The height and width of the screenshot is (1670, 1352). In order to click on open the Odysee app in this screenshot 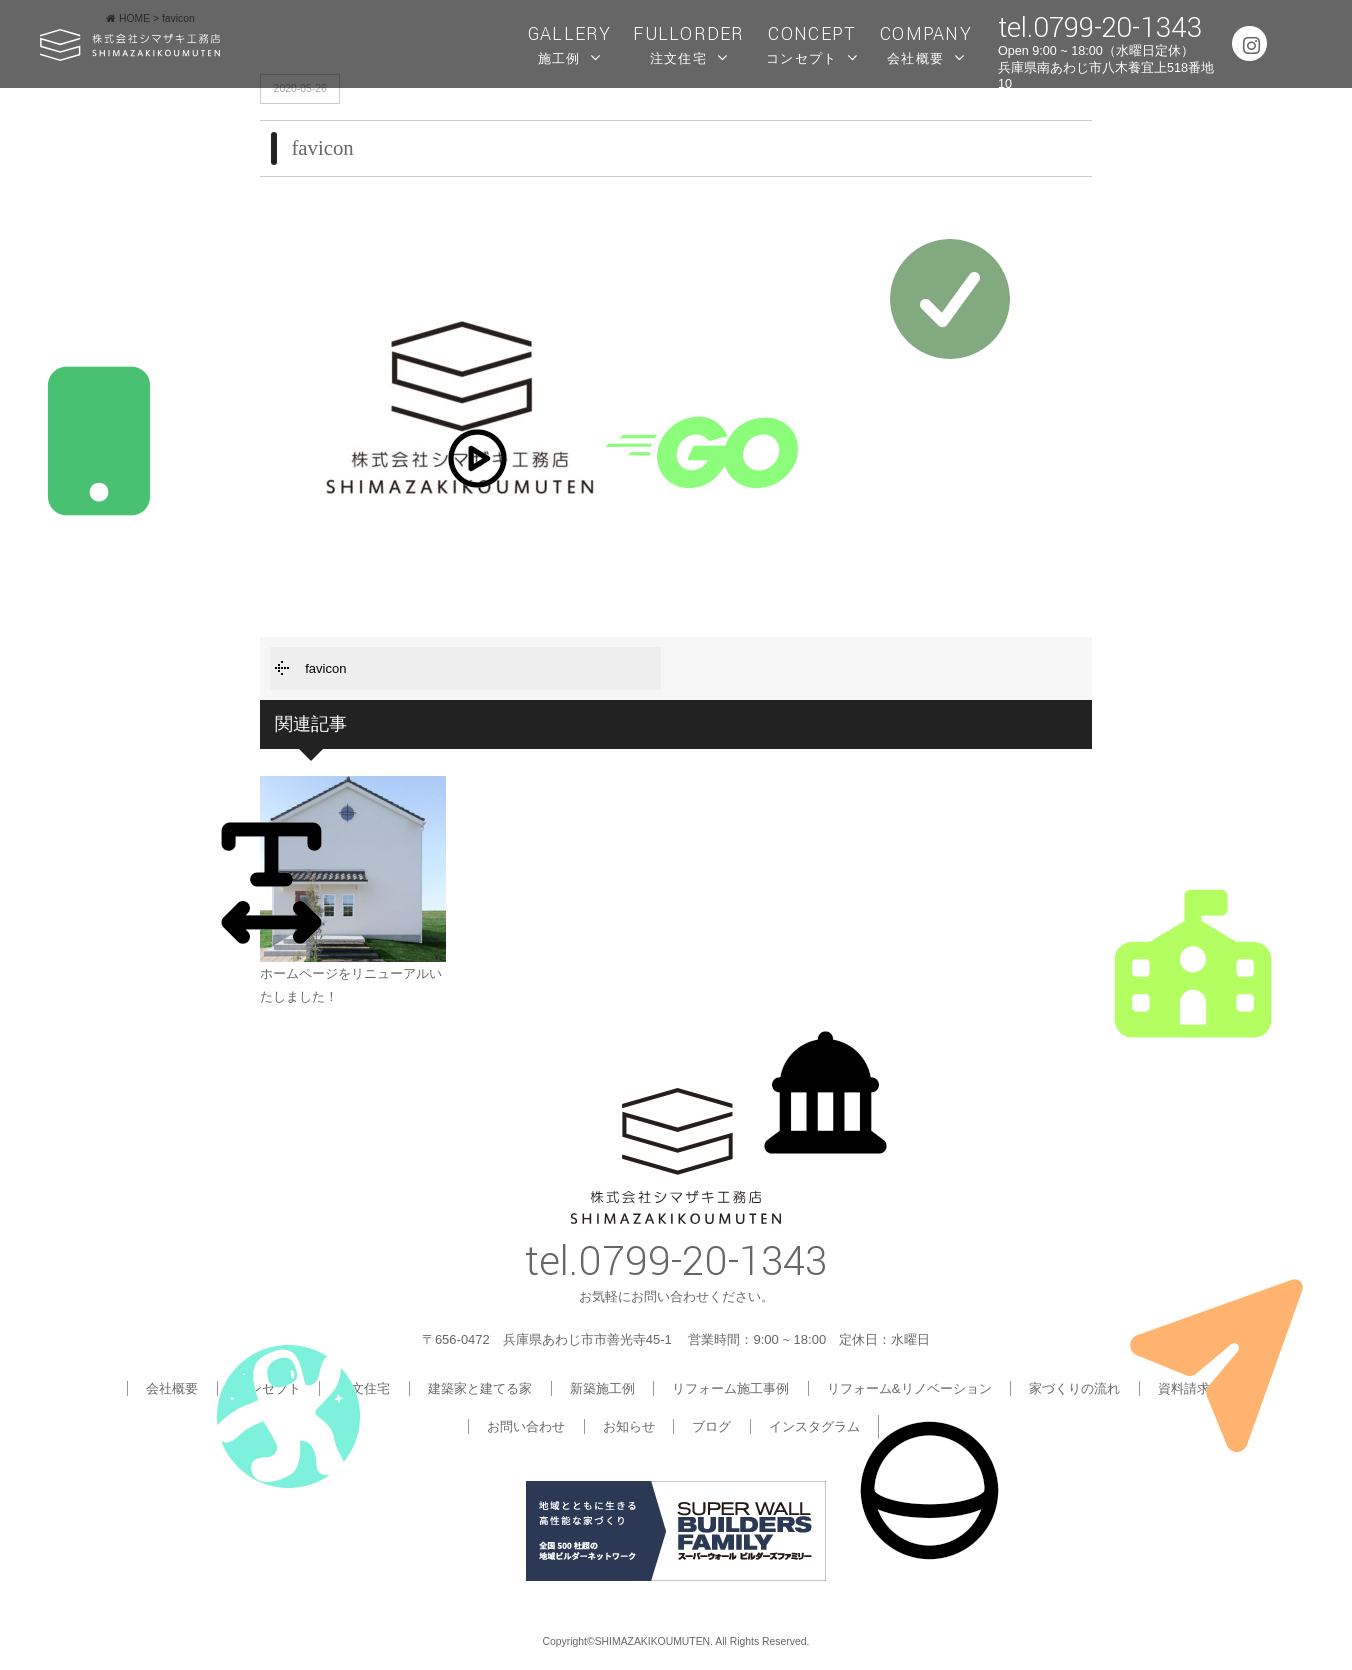, I will do `click(288, 1416)`.